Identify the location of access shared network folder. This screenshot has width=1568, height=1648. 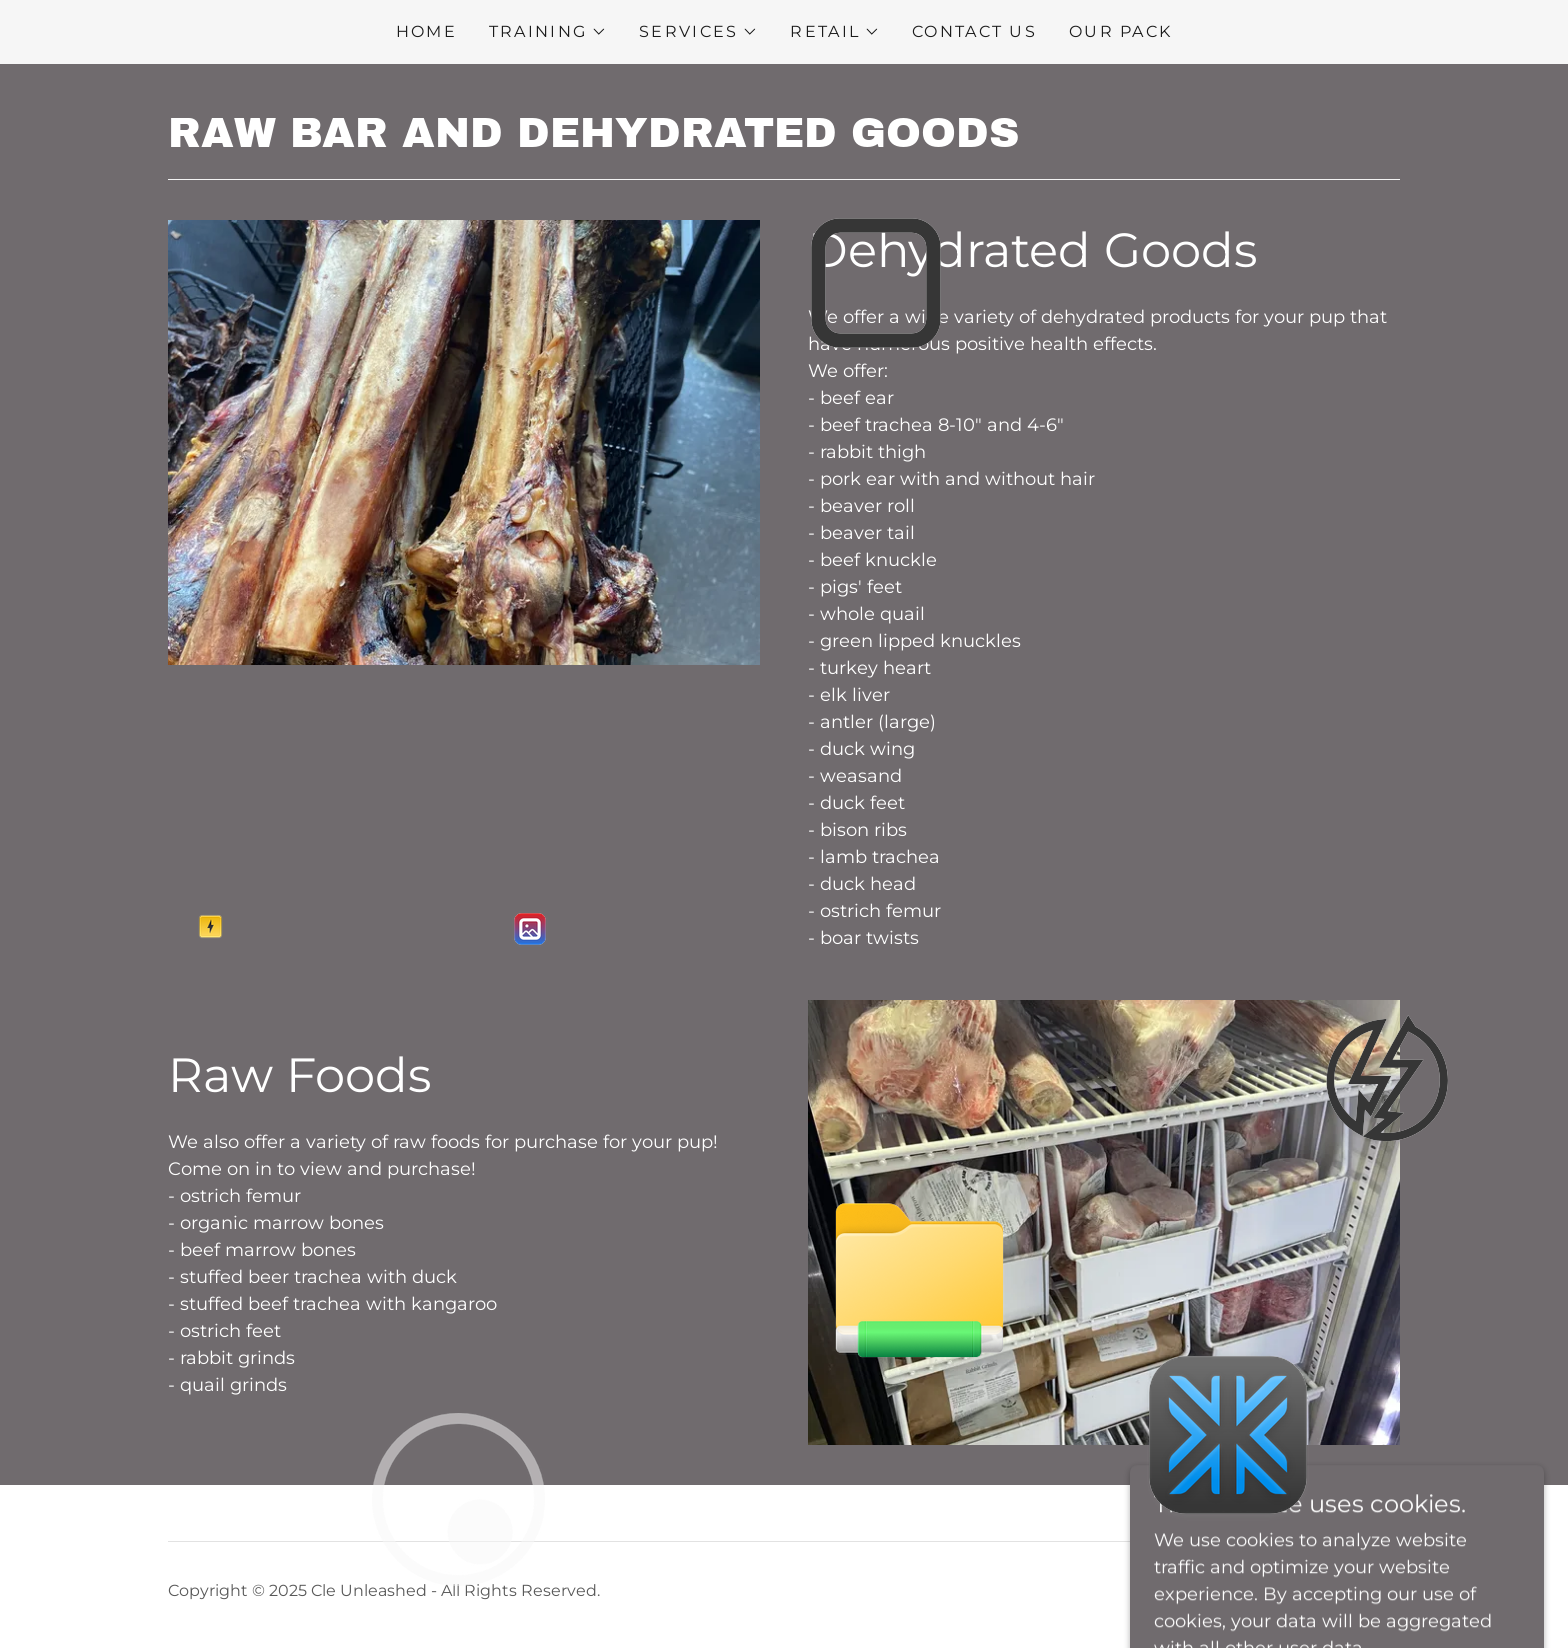
(919, 1273).